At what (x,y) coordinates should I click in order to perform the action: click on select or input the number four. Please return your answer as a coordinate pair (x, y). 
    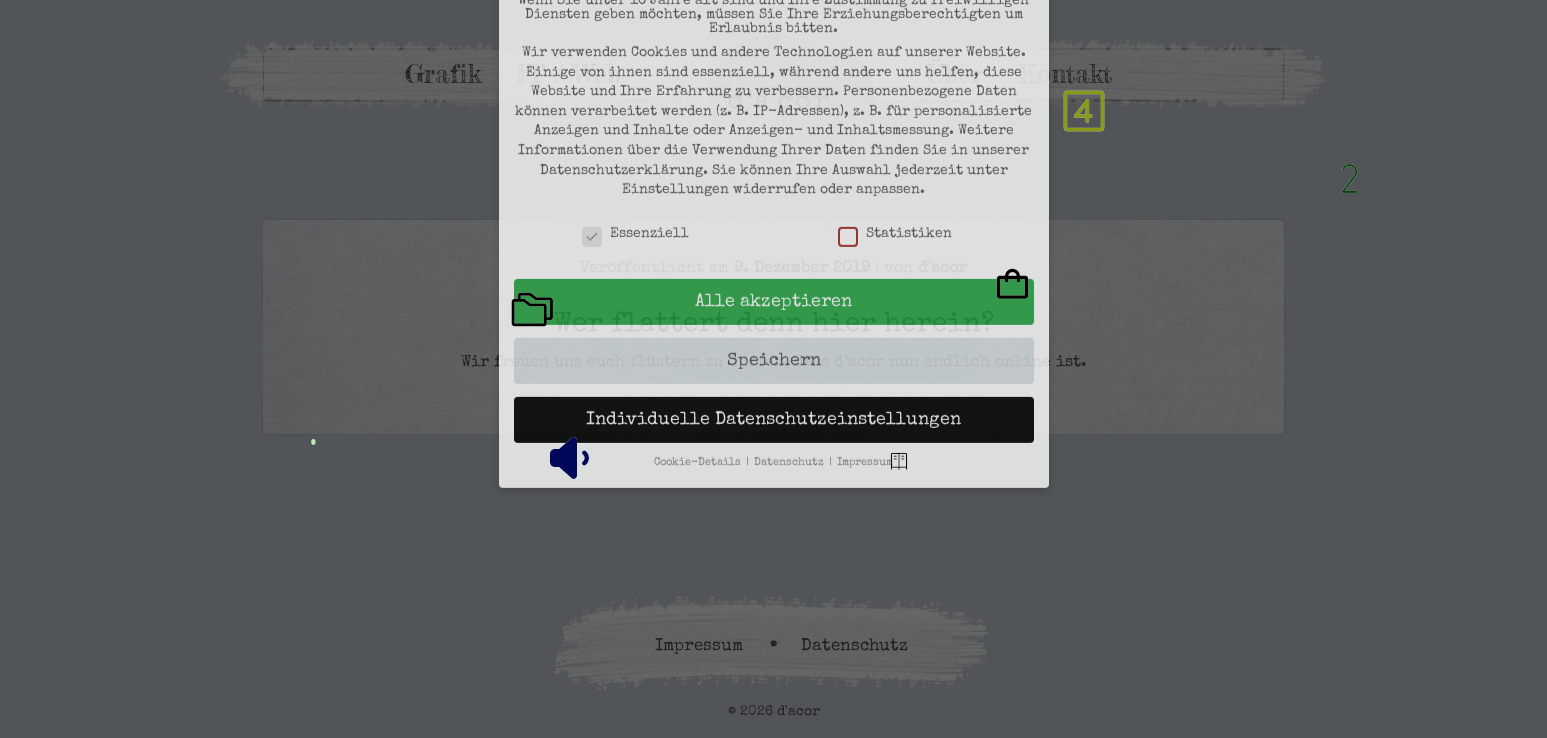
    Looking at the image, I should click on (1084, 111).